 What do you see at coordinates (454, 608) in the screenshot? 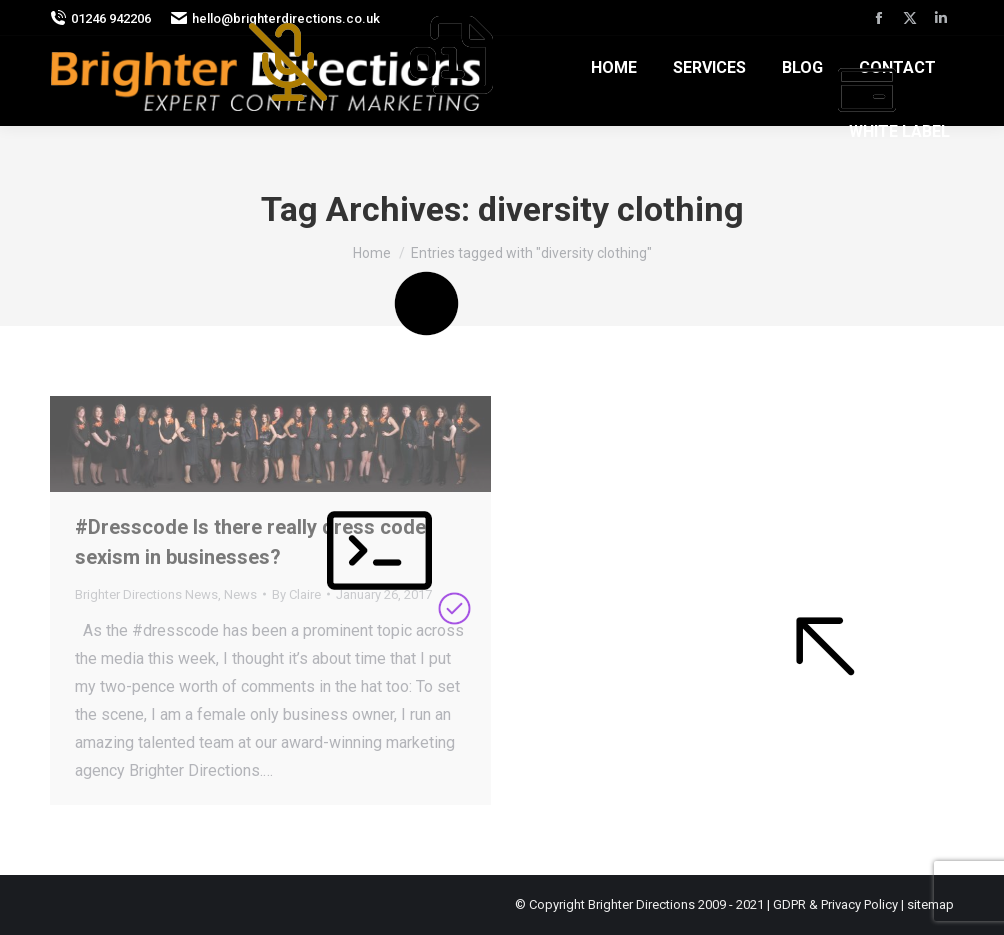
I see `indicates successful completion of an action` at bounding box center [454, 608].